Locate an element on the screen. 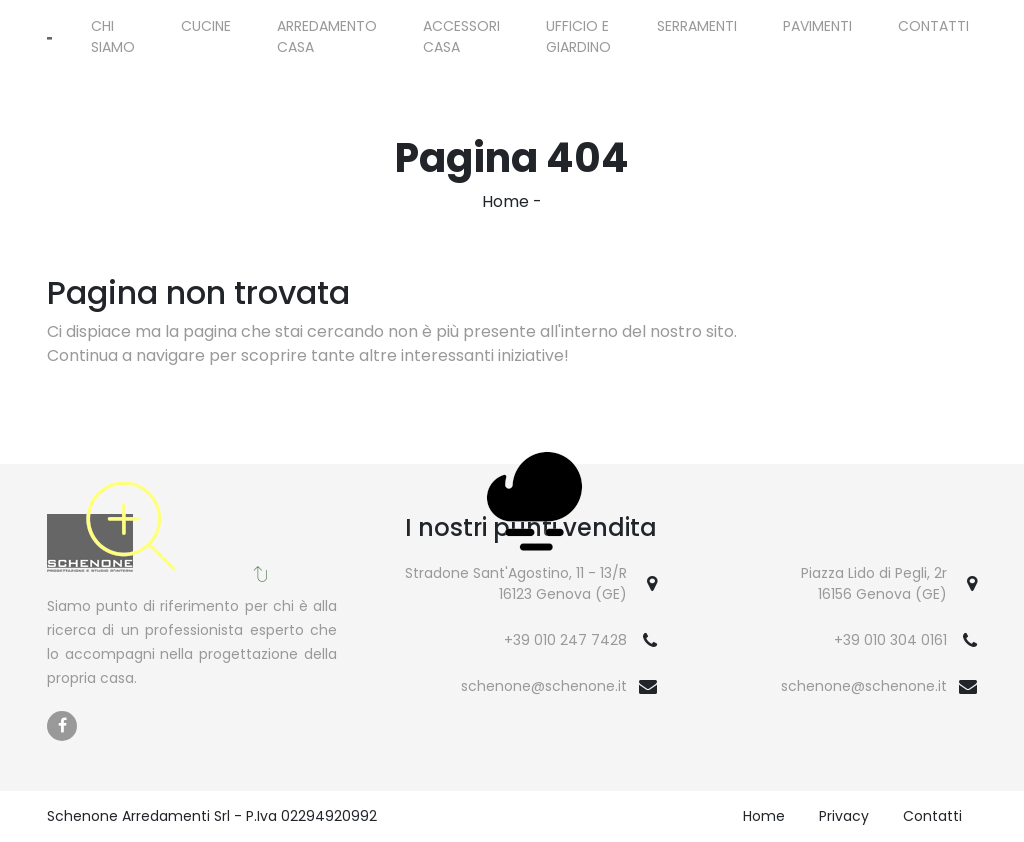  go back or return to previous screen is located at coordinates (261, 574).